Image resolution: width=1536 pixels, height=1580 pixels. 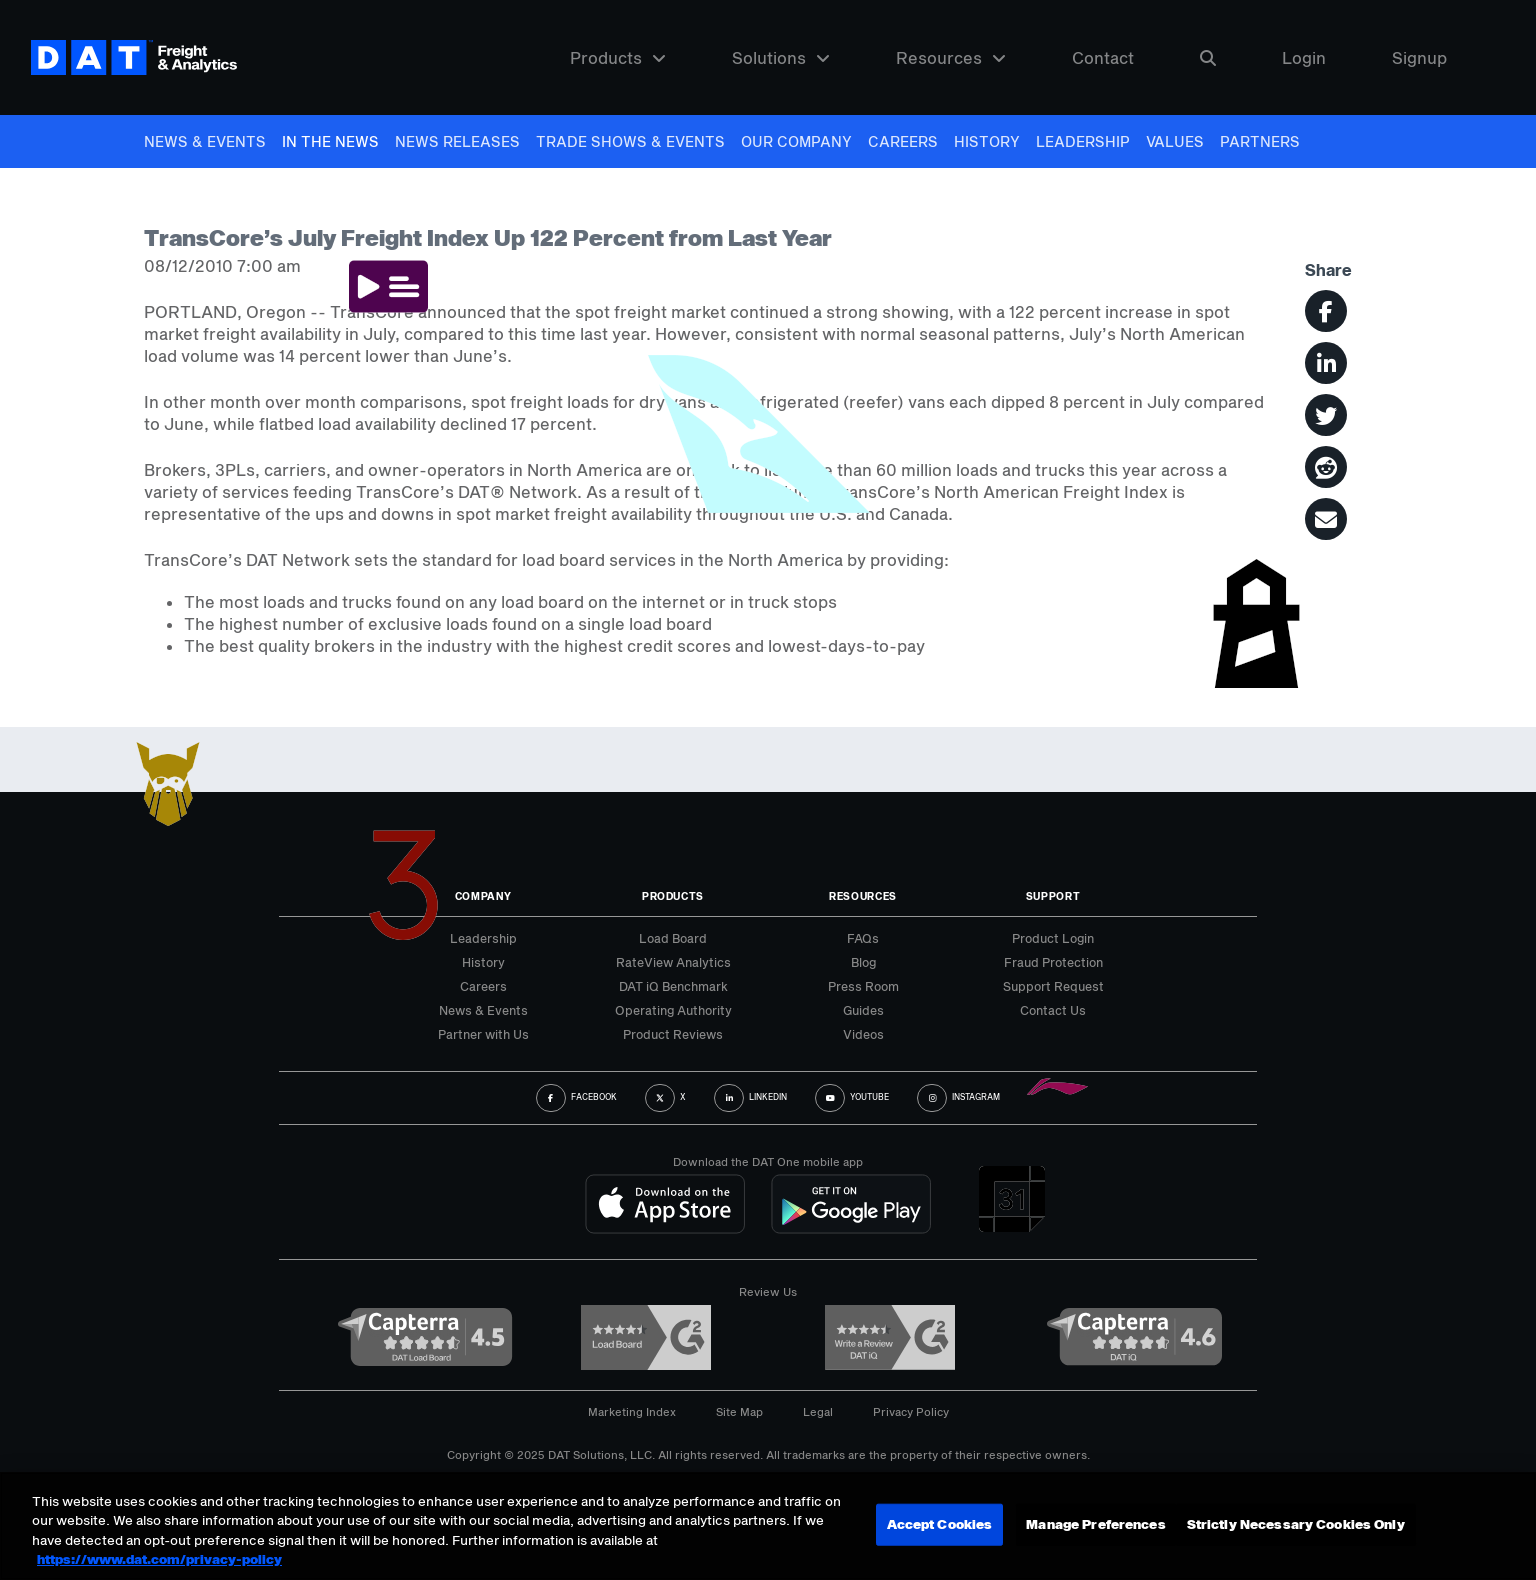 I want to click on li-ning brand logo, so click(x=1057, y=1086).